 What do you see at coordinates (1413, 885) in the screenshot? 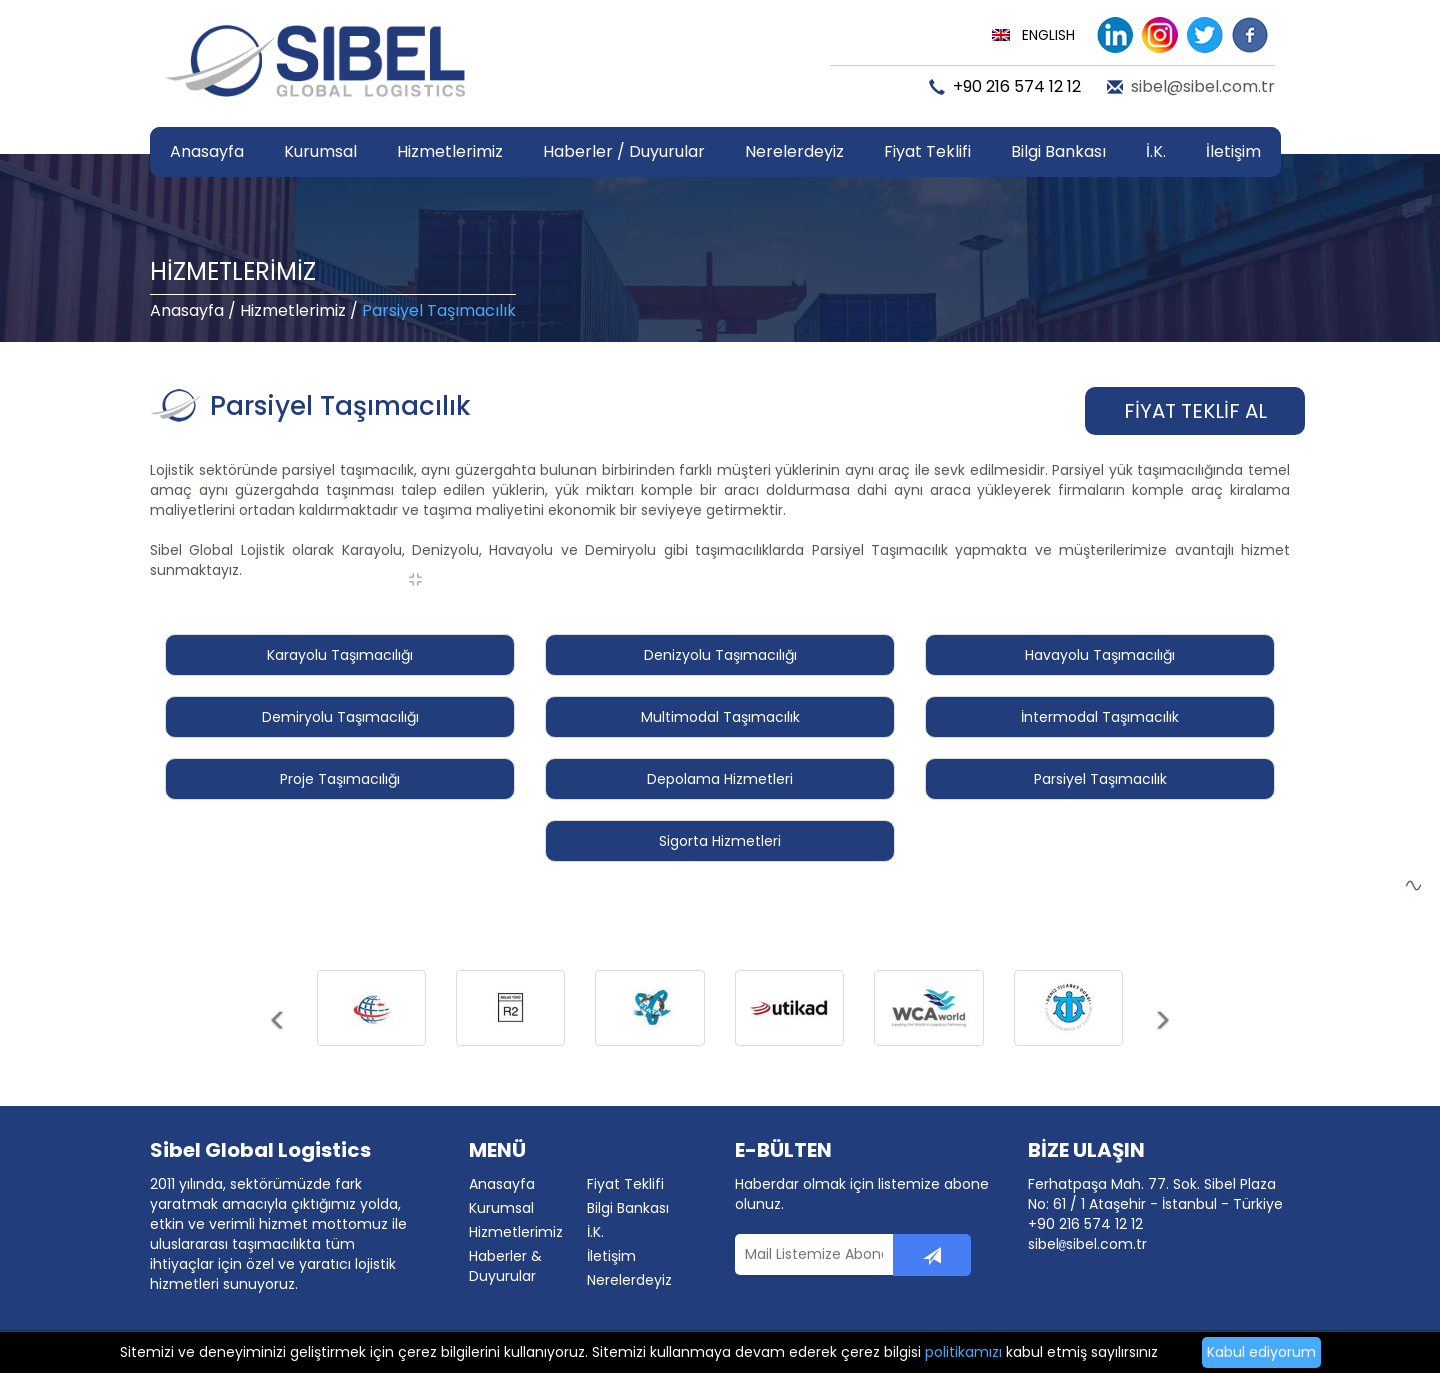
I see `audio or sound wave visualization` at bounding box center [1413, 885].